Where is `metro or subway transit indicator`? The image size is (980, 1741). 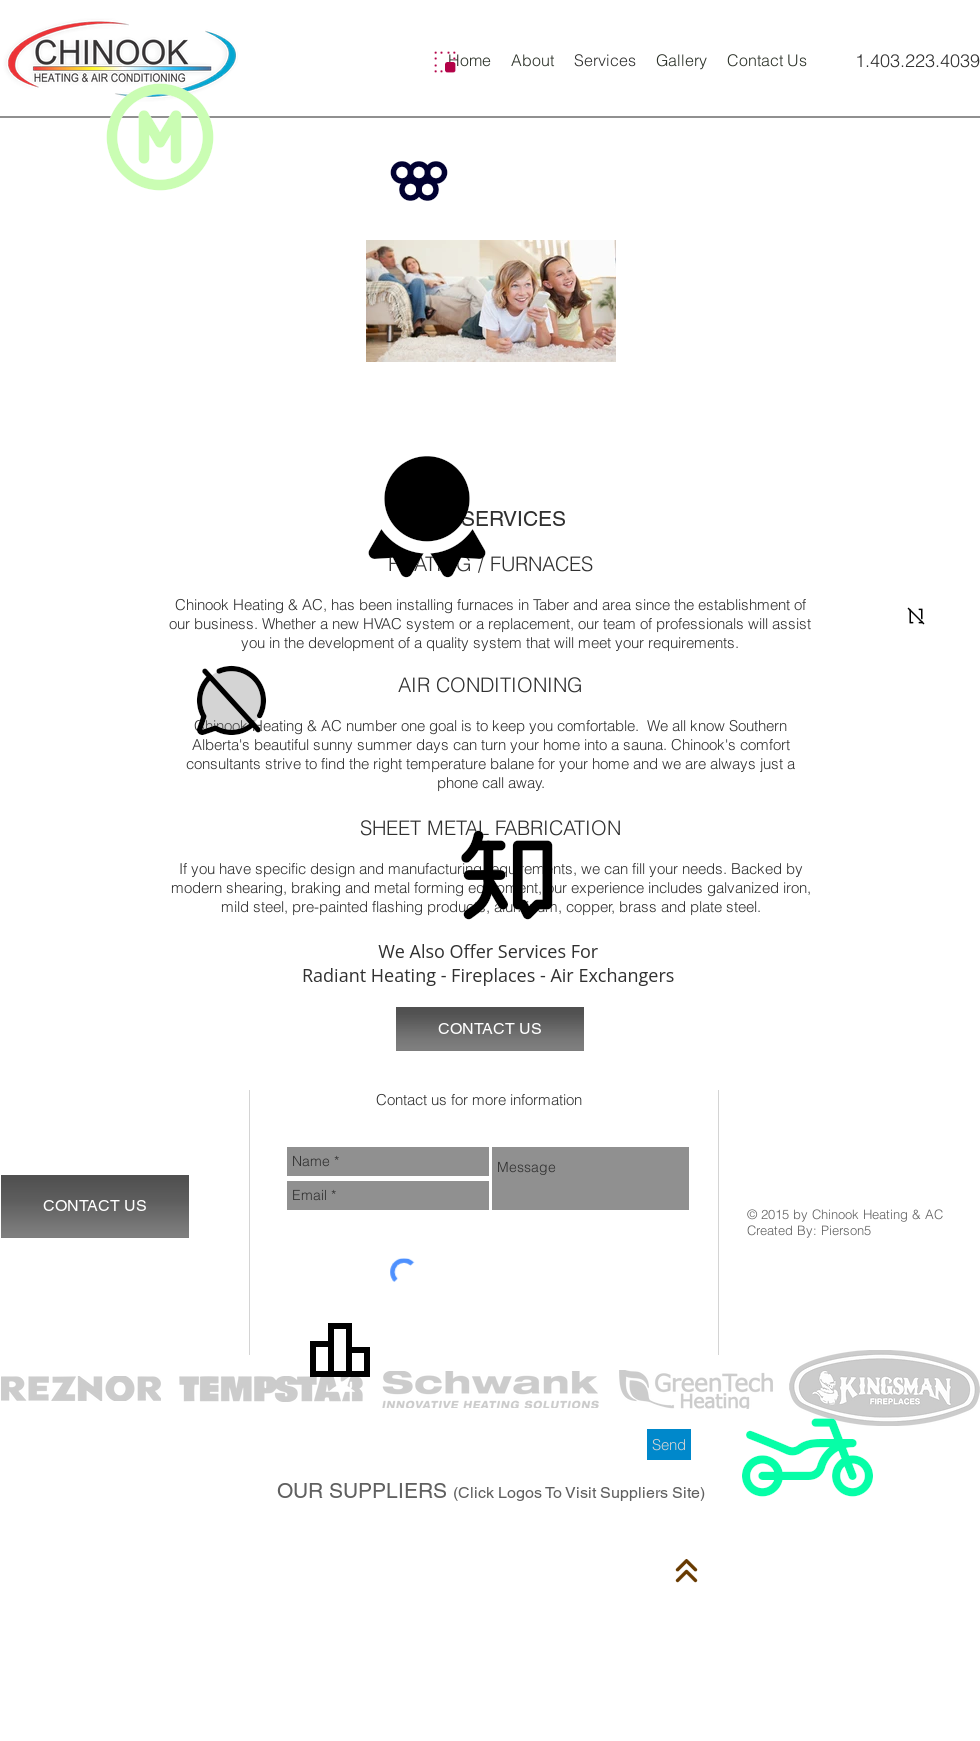
metro or subway transit indicator is located at coordinates (160, 137).